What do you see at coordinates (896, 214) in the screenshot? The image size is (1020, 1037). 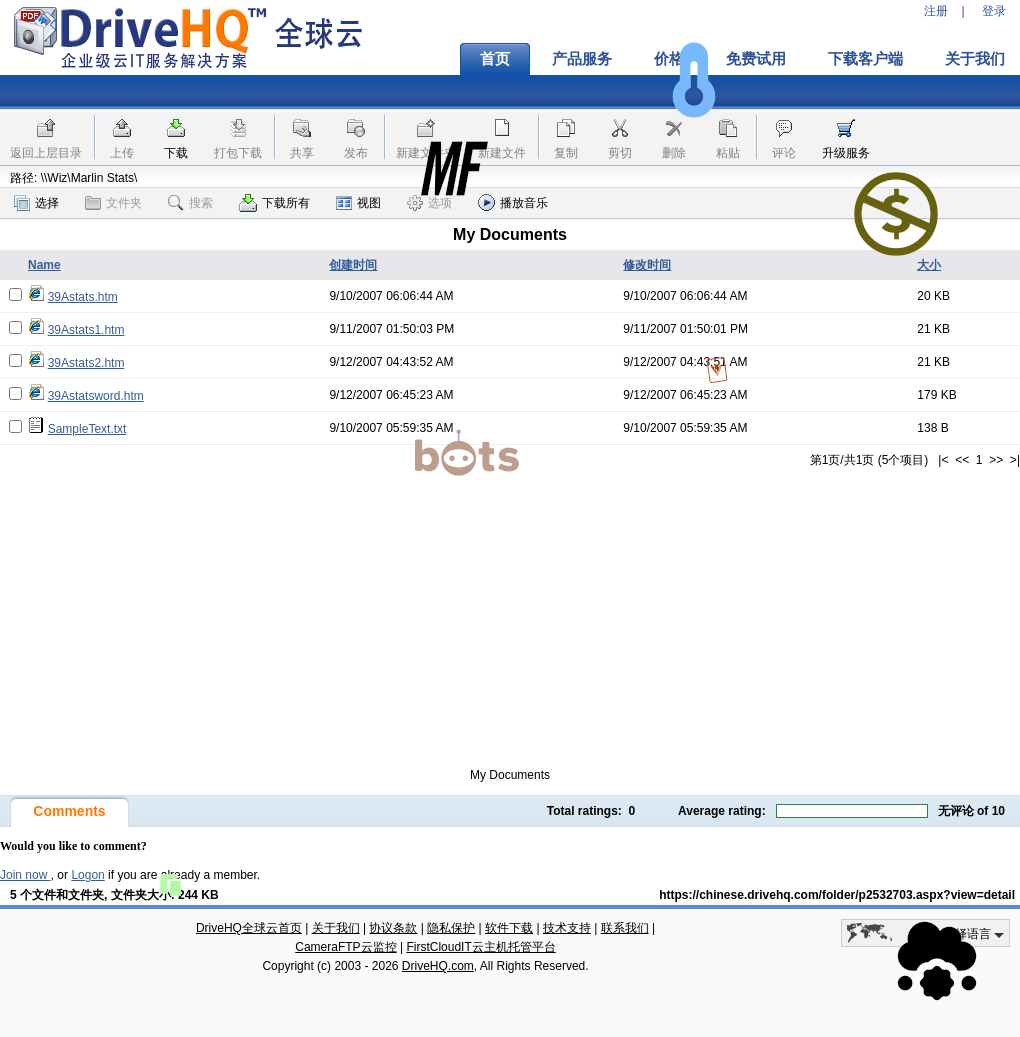 I see `indicates non-commercial license restrictions` at bounding box center [896, 214].